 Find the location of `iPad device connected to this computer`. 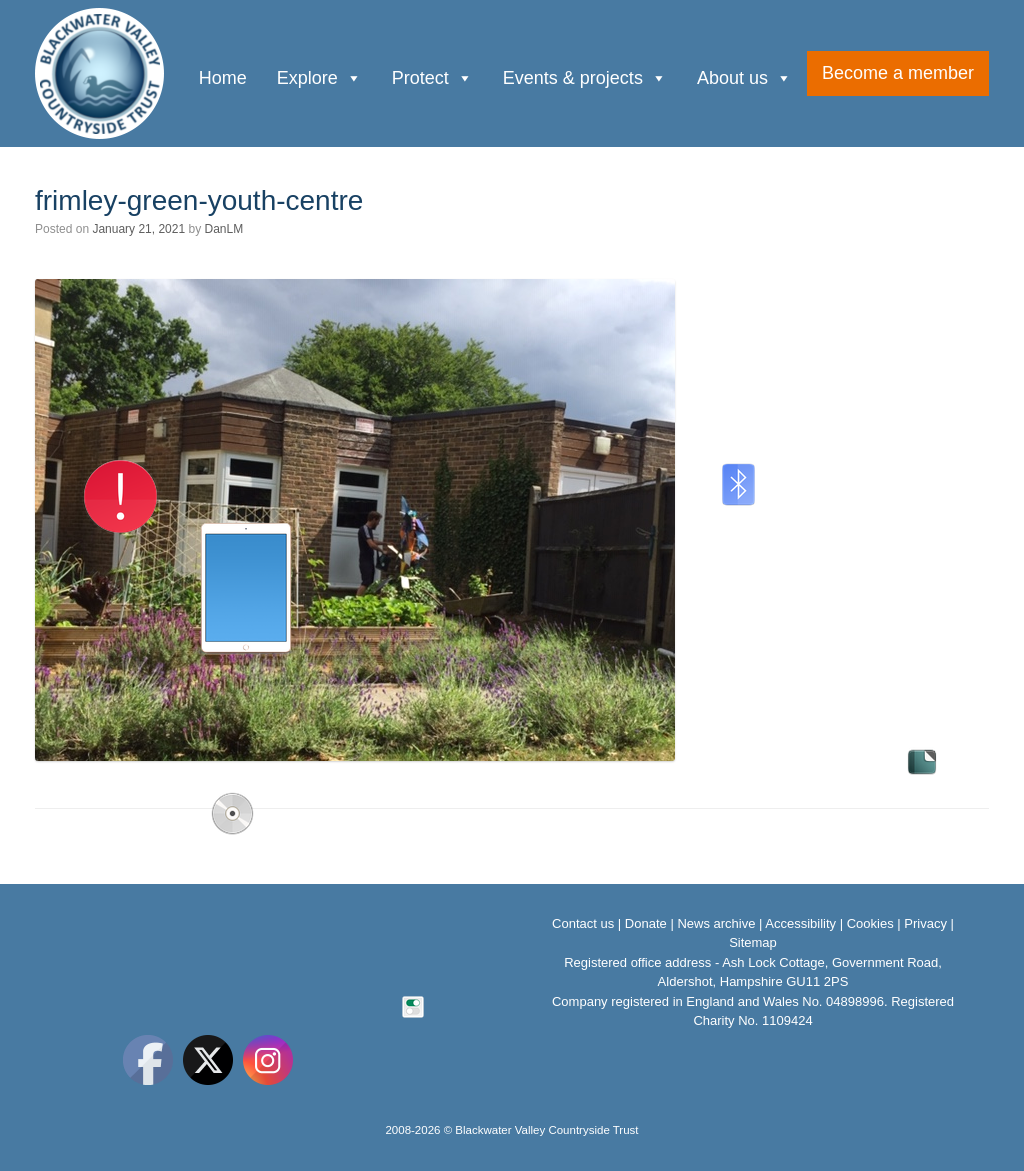

iPad device connected to this computer is located at coordinates (246, 589).